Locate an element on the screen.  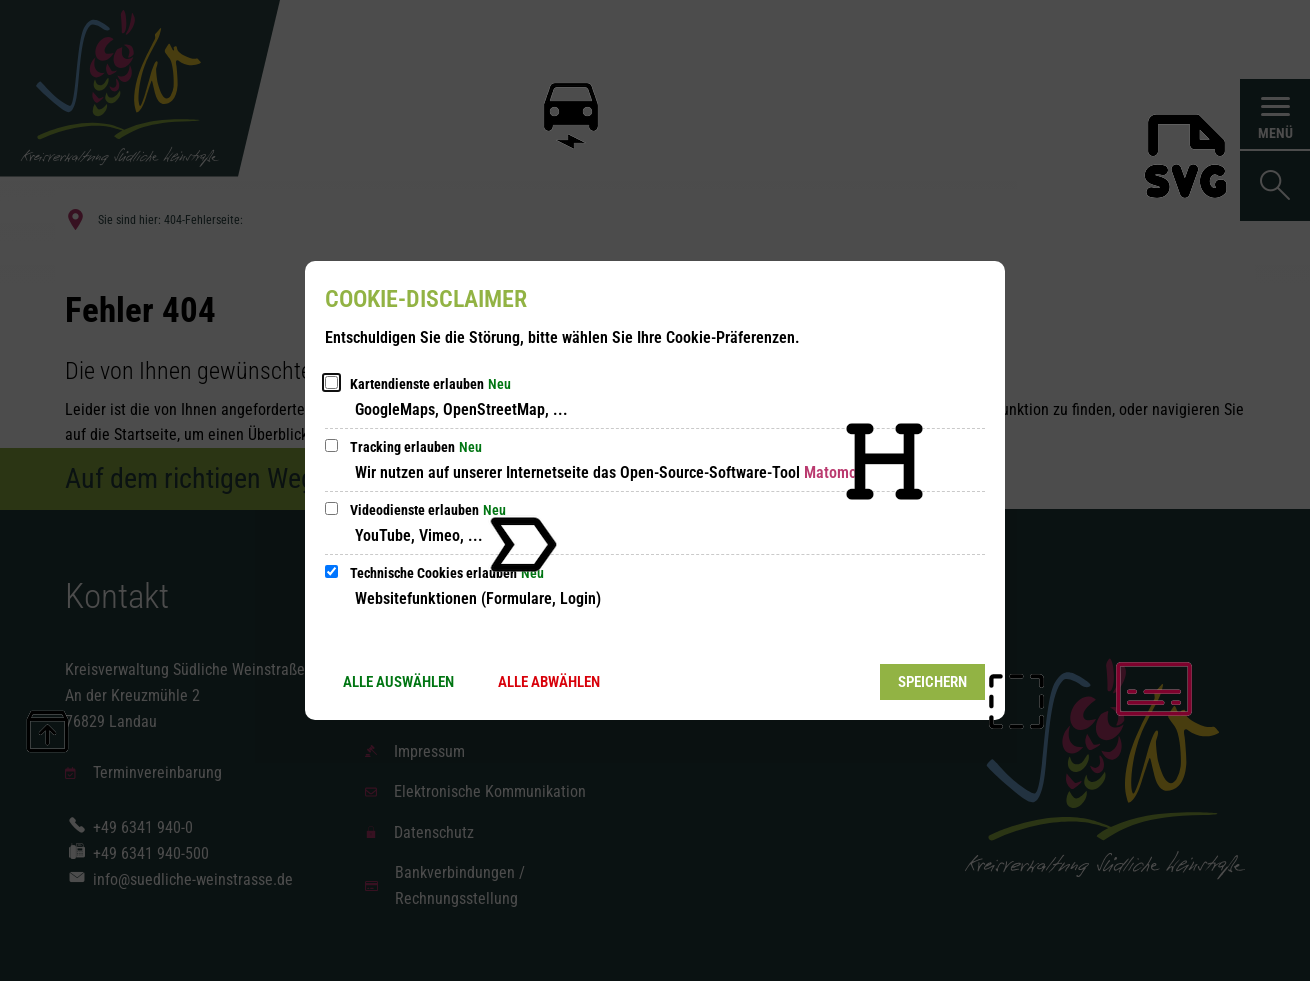
format text as a heading is located at coordinates (884, 461).